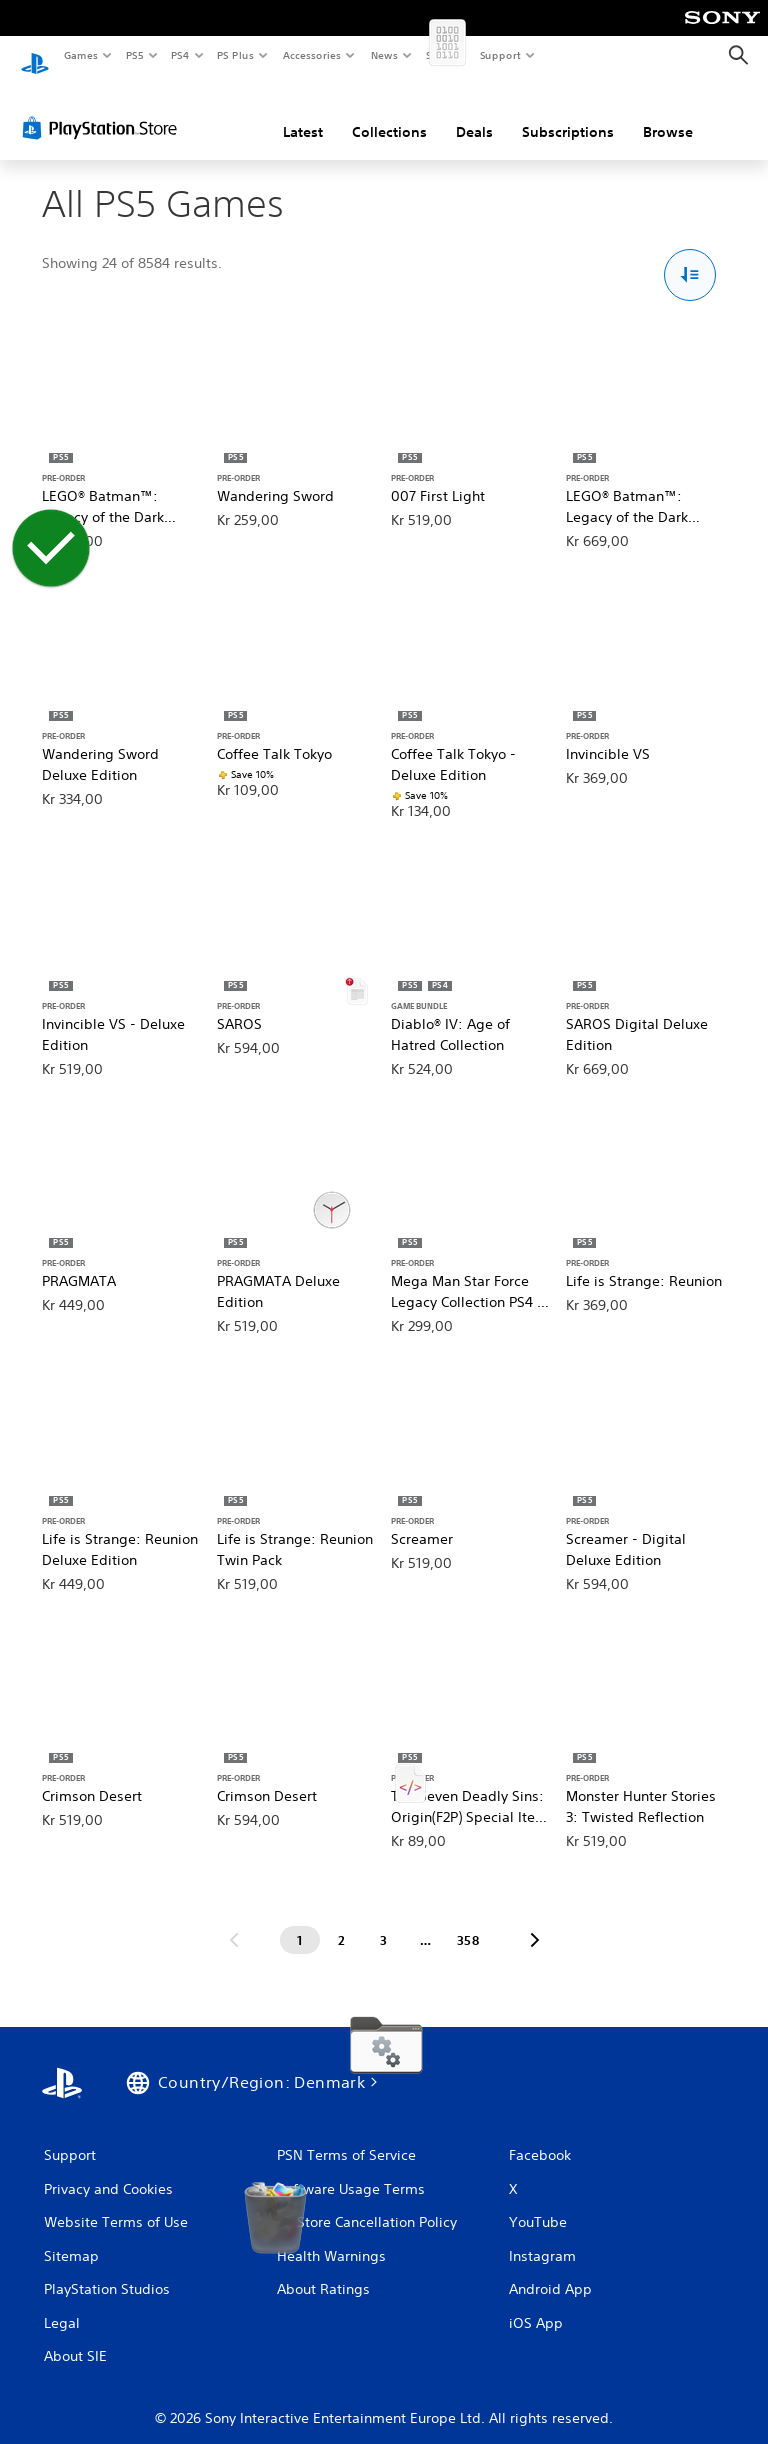 The height and width of the screenshot is (2444, 768). What do you see at coordinates (275, 2218) in the screenshot?
I see `trash bin with items ready to be emptied` at bounding box center [275, 2218].